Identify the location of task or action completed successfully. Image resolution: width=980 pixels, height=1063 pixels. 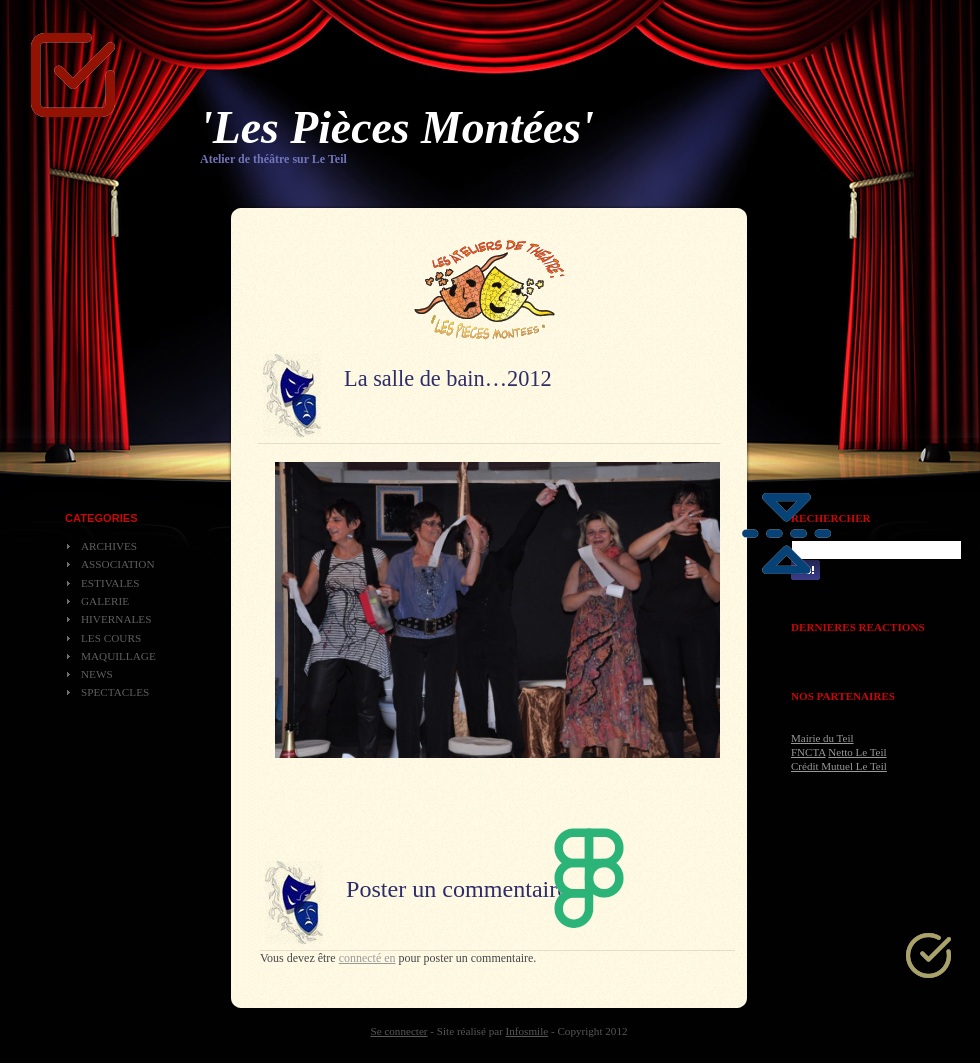
(928, 955).